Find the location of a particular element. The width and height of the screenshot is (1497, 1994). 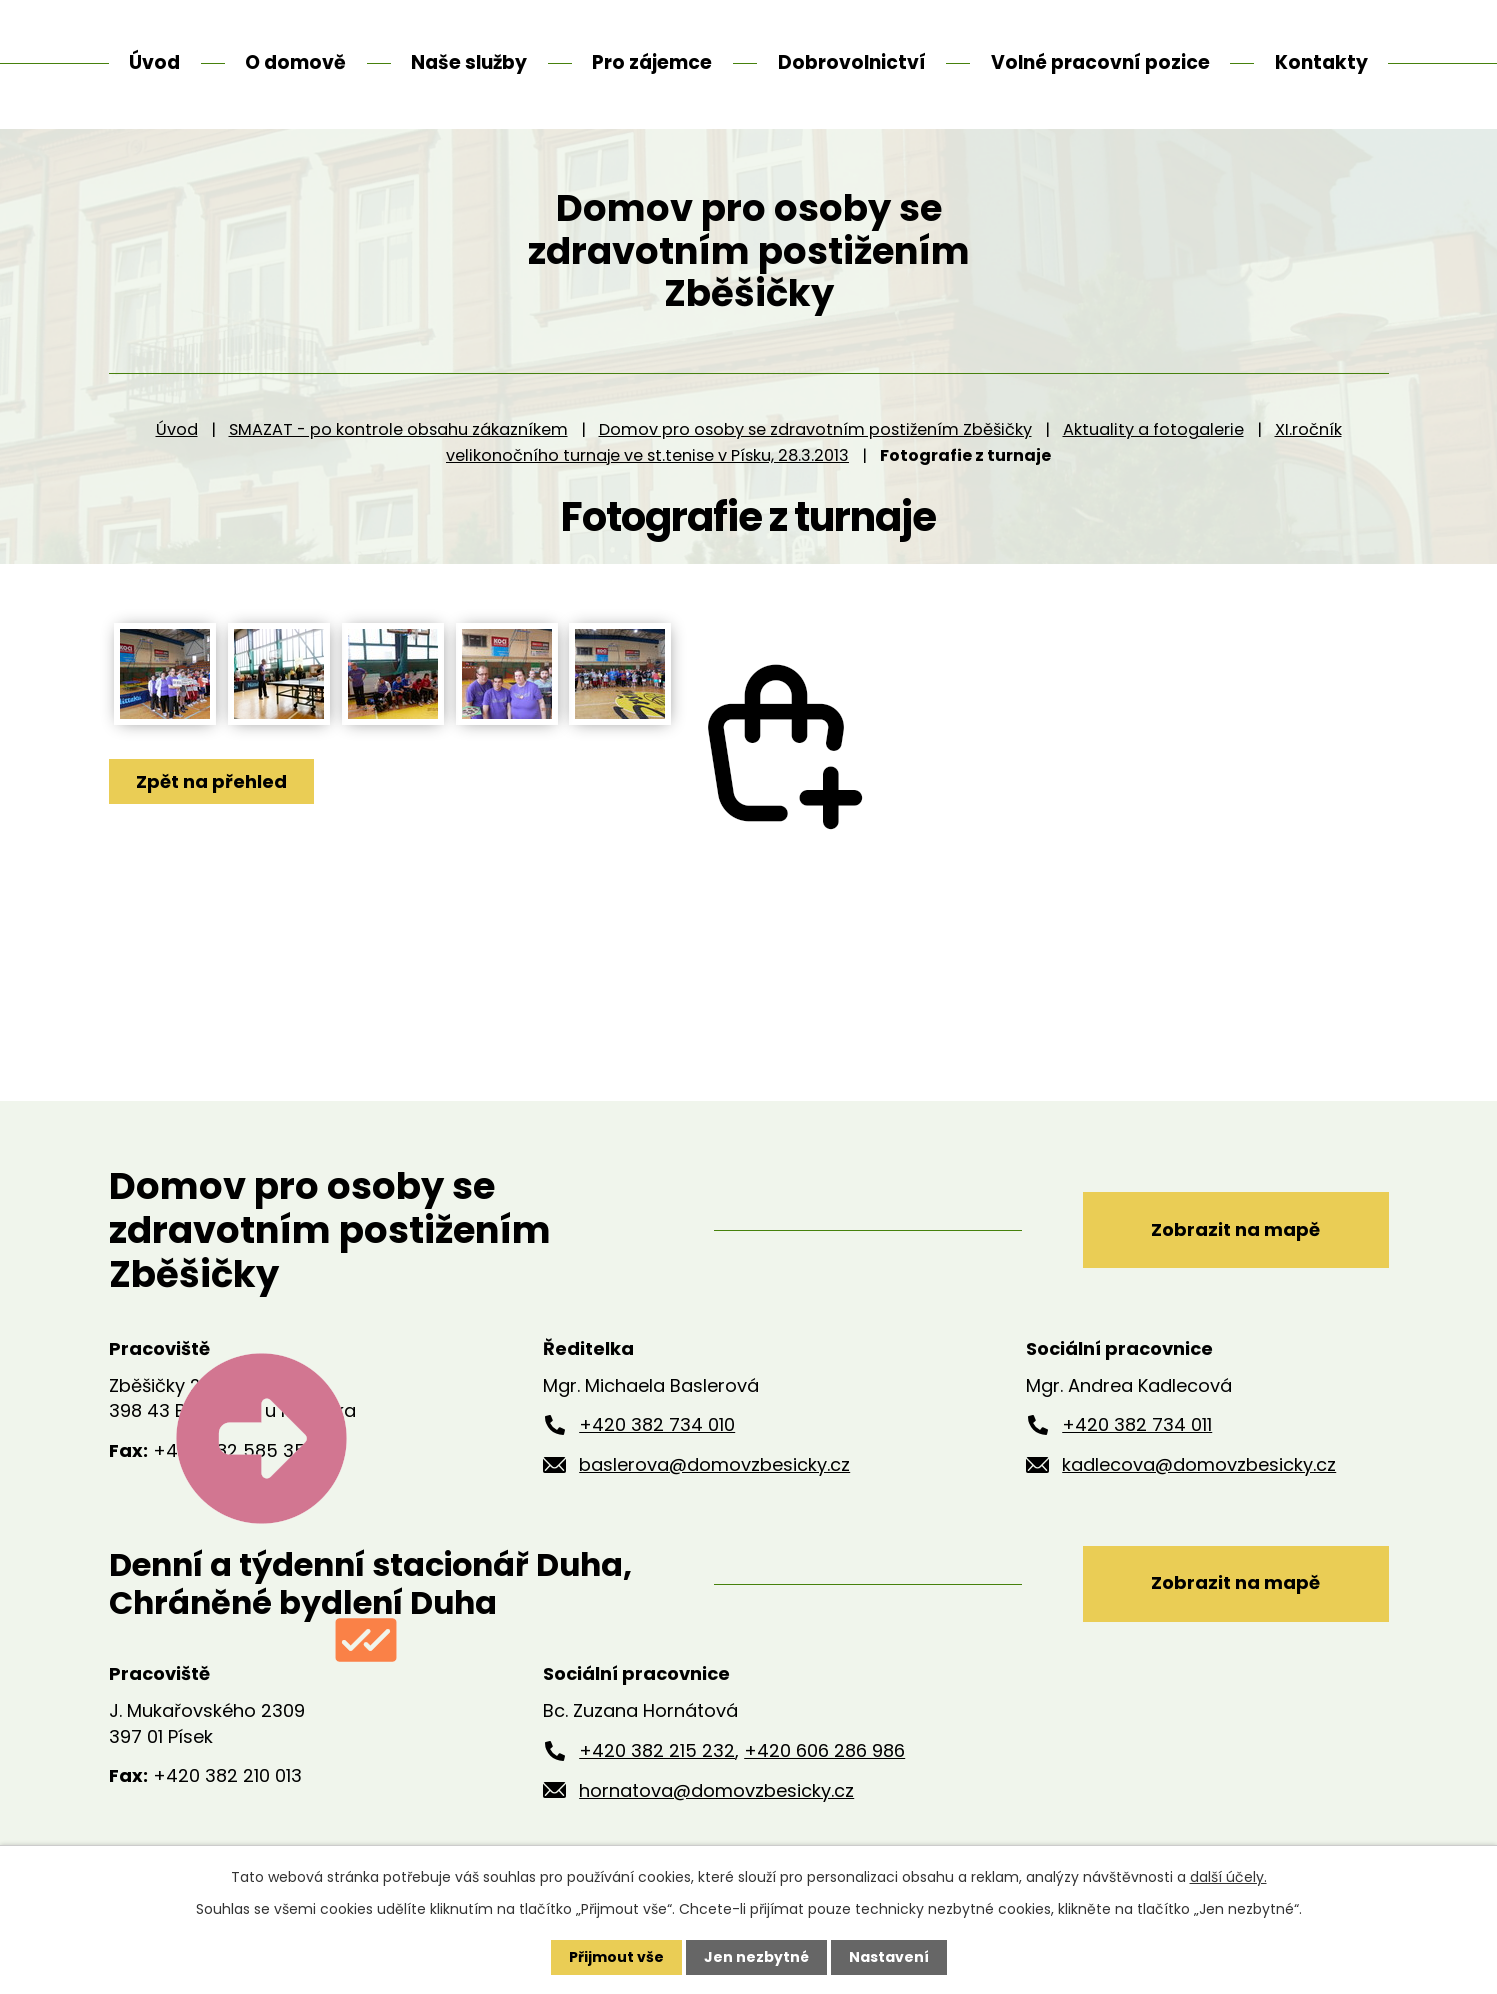

add item to shopping bag is located at coordinates (776, 743).